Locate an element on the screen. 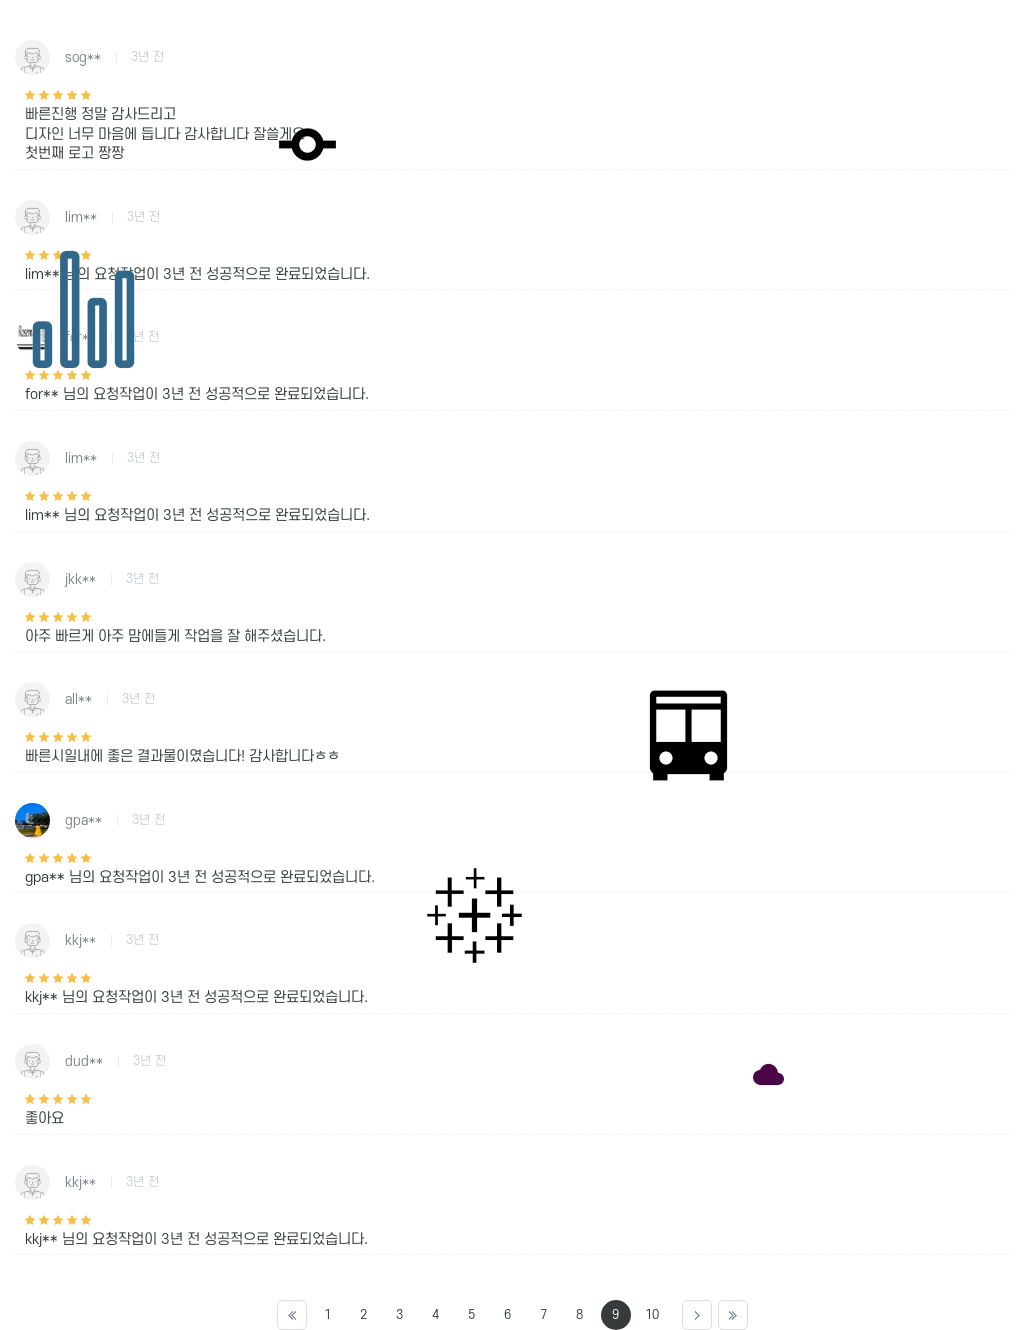  view statistics and analytics is located at coordinates (83, 309).